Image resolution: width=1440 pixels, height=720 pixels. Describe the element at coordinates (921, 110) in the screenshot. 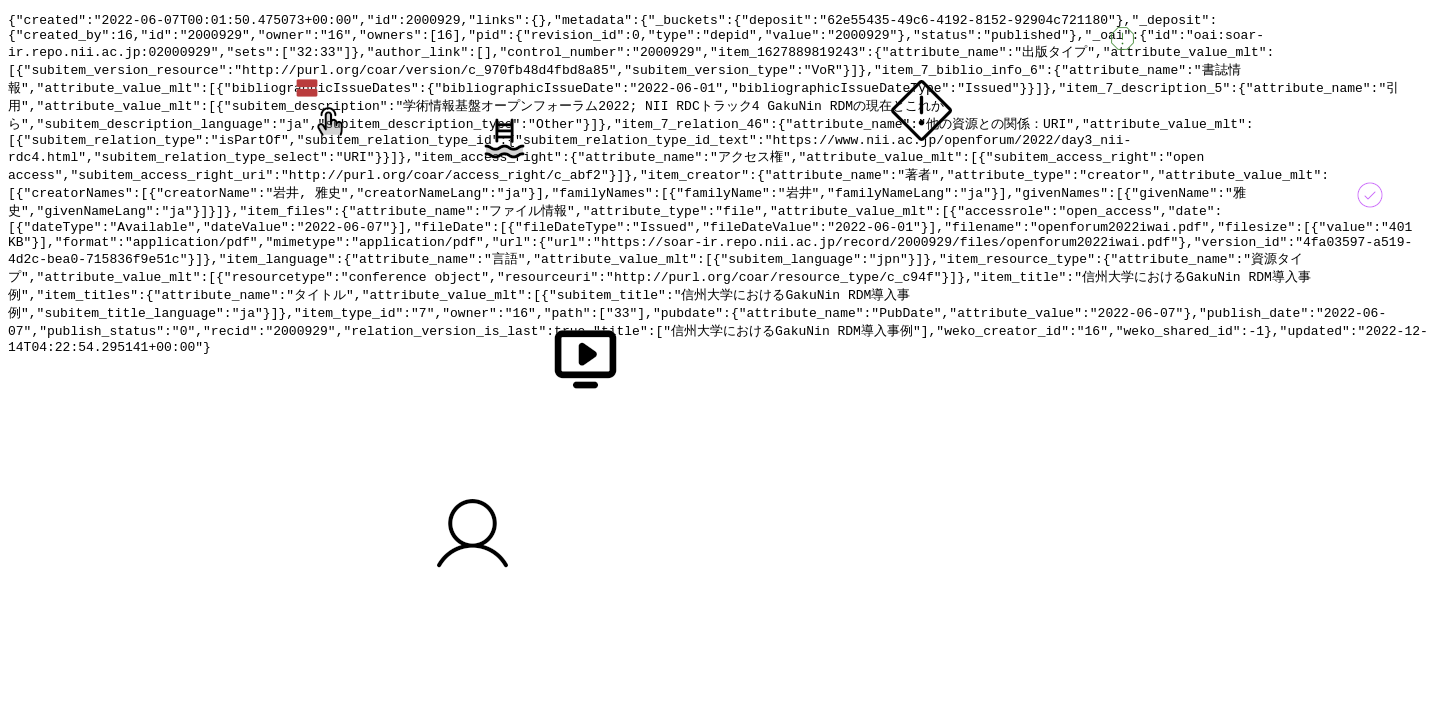

I see `indicates a warning or caution alert` at that location.